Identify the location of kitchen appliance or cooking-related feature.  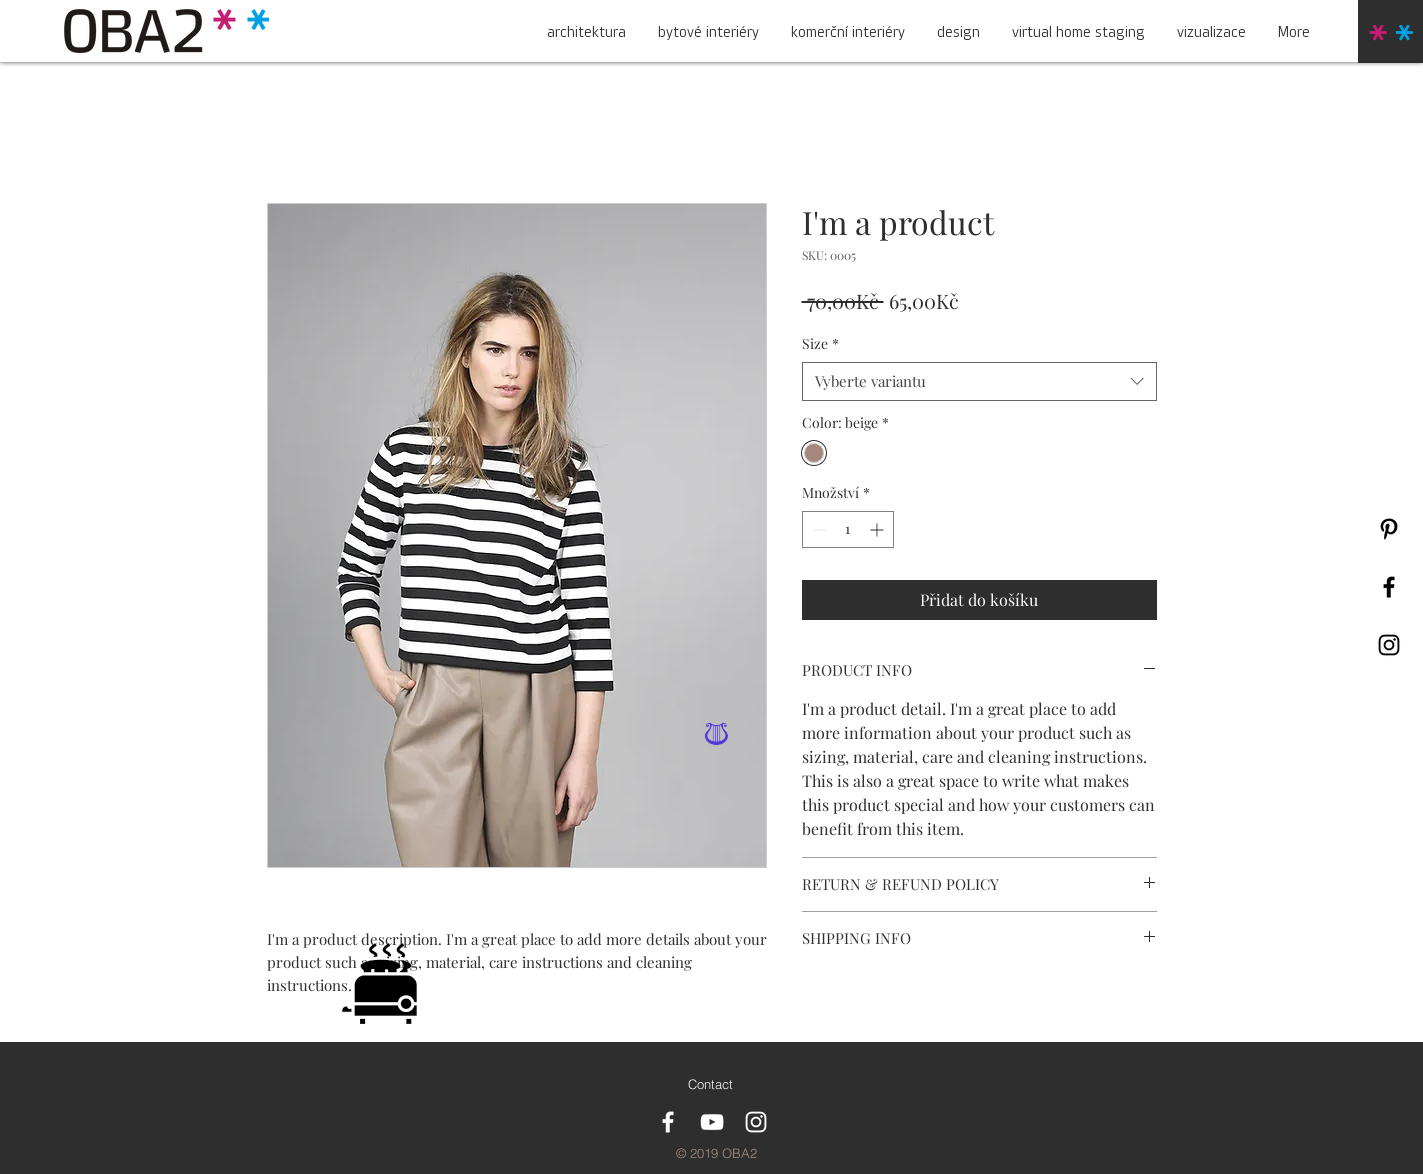
(379, 983).